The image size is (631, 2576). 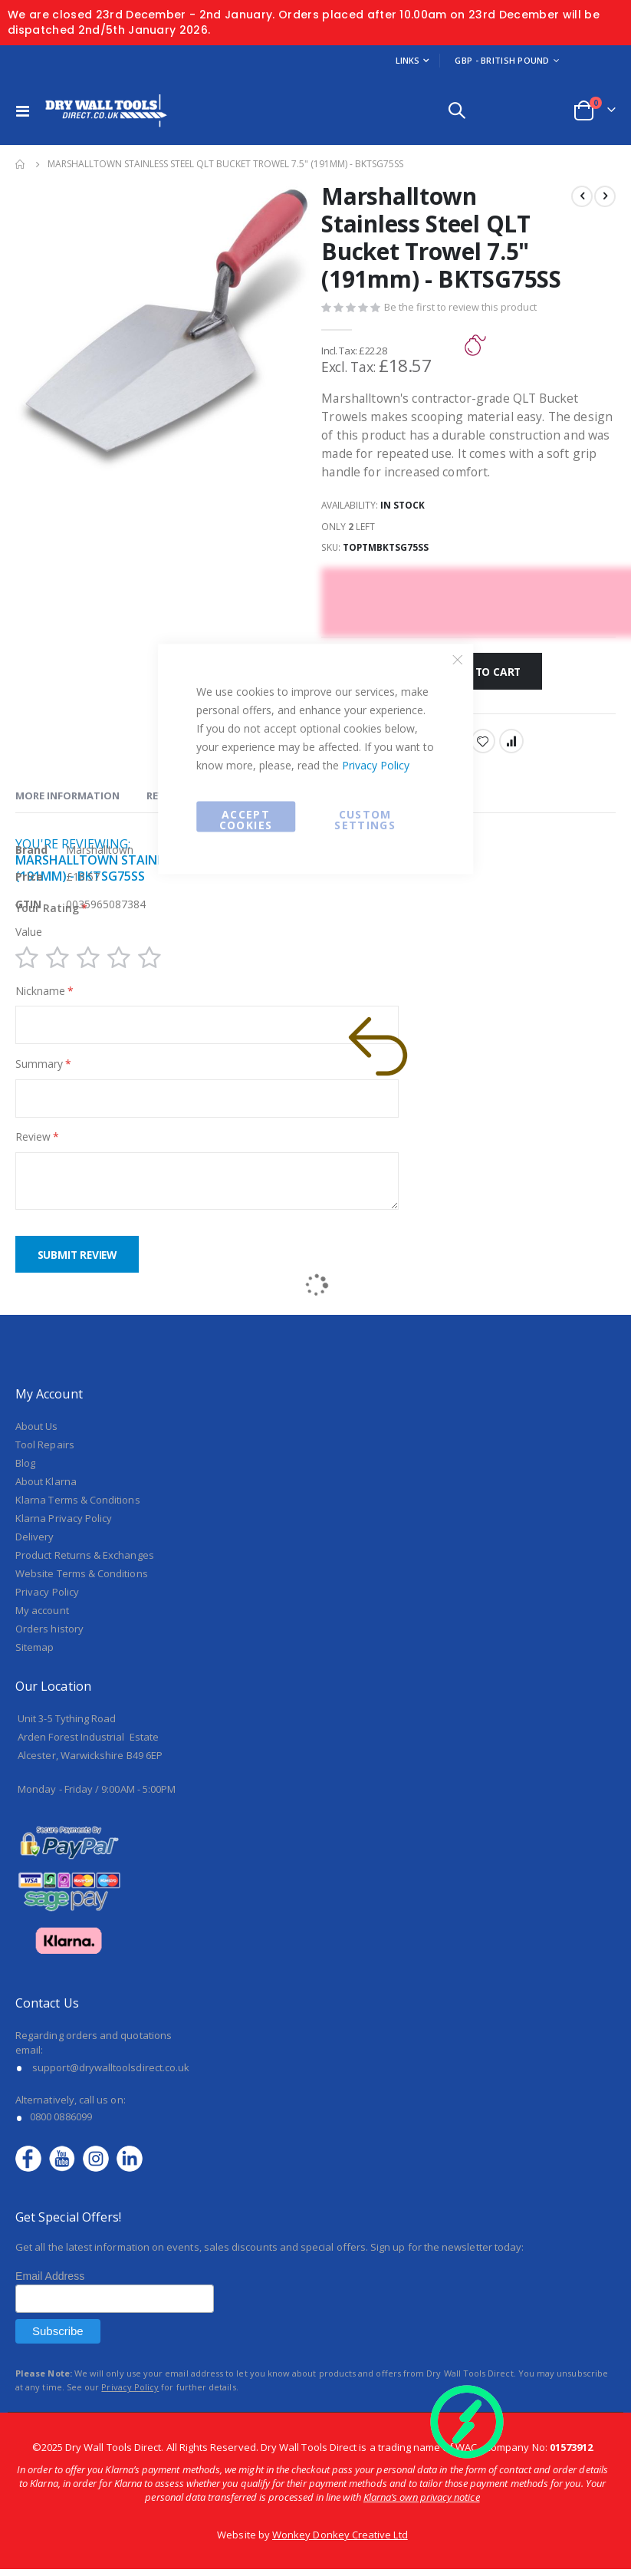 What do you see at coordinates (378, 1046) in the screenshot?
I see `undo the last action` at bounding box center [378, 1046].